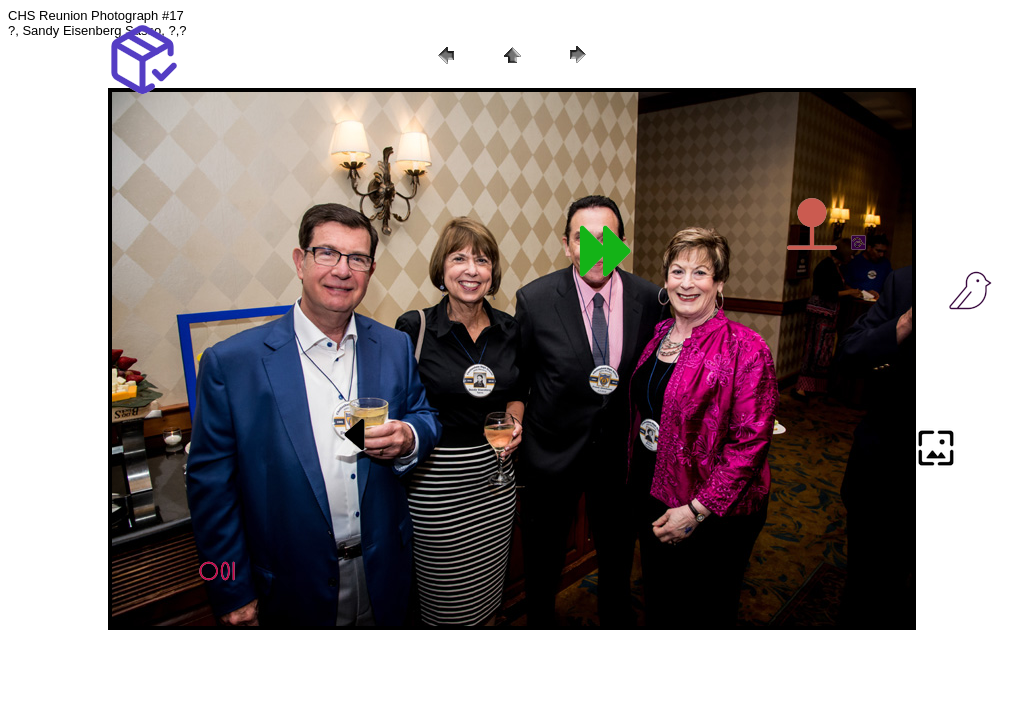 Image resolution: width=1024 pixels, height=720 pixels. I want to click on navigate to twitter or social media sharing, so click(971, 292).